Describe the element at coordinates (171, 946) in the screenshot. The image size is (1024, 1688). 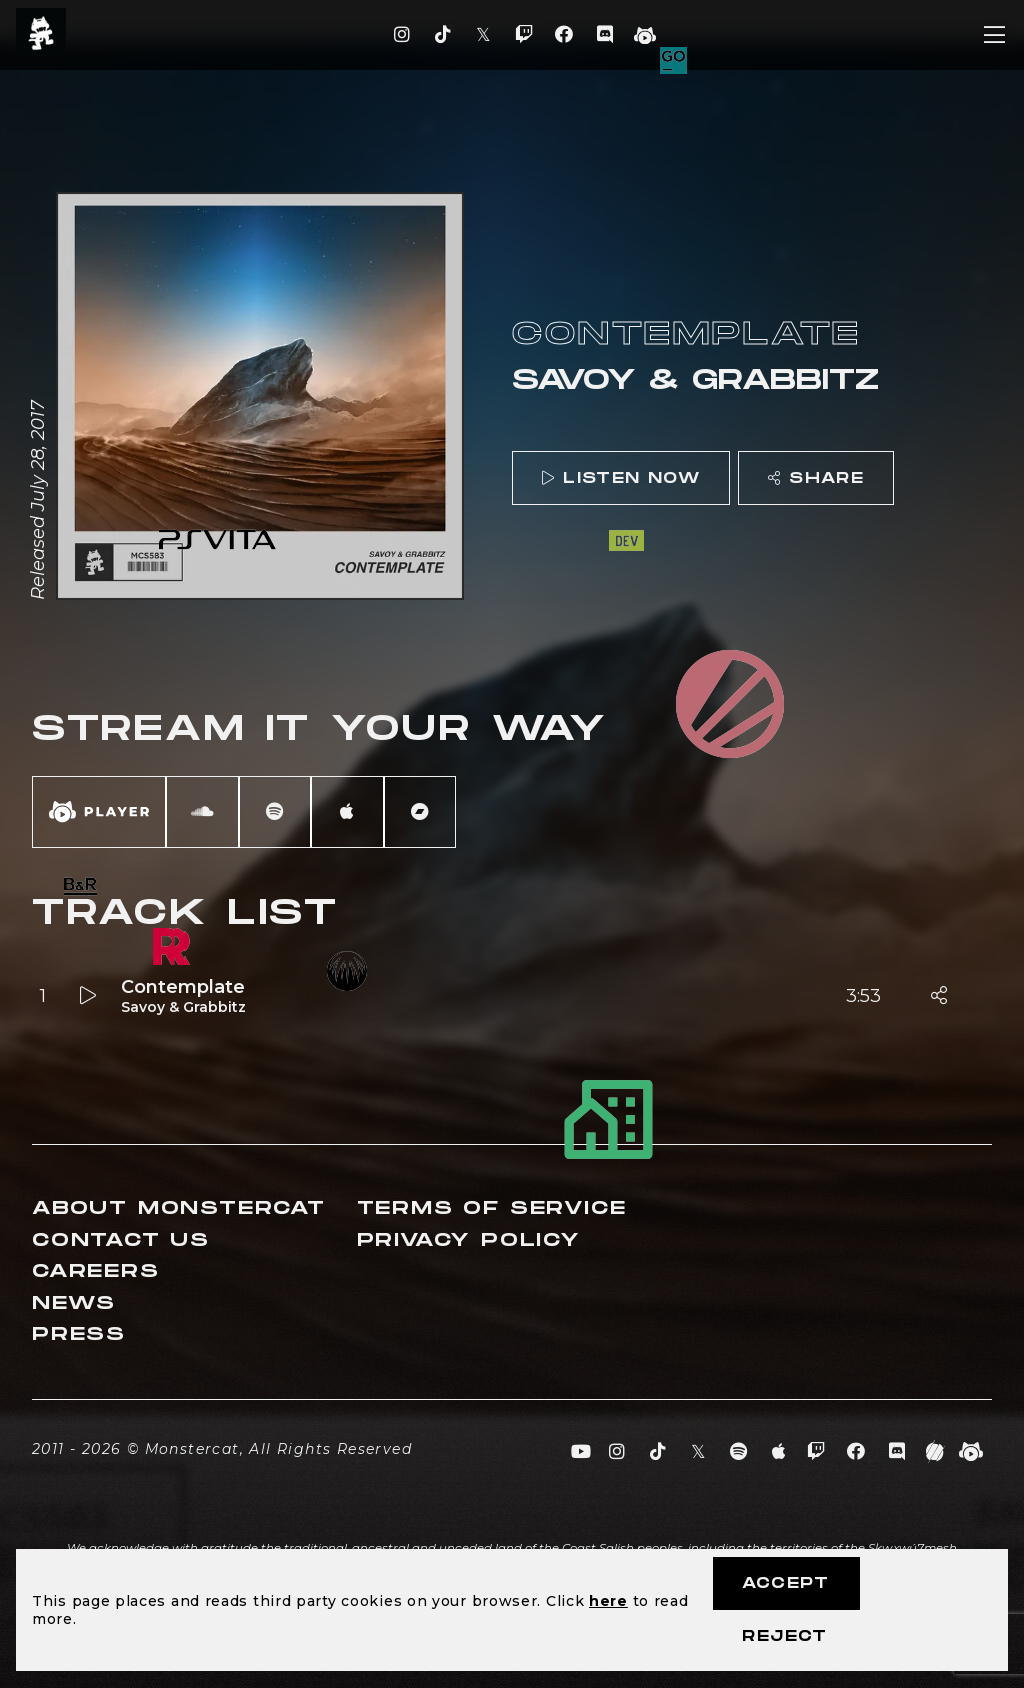
I see `remedy entertainment company logo` at that location.